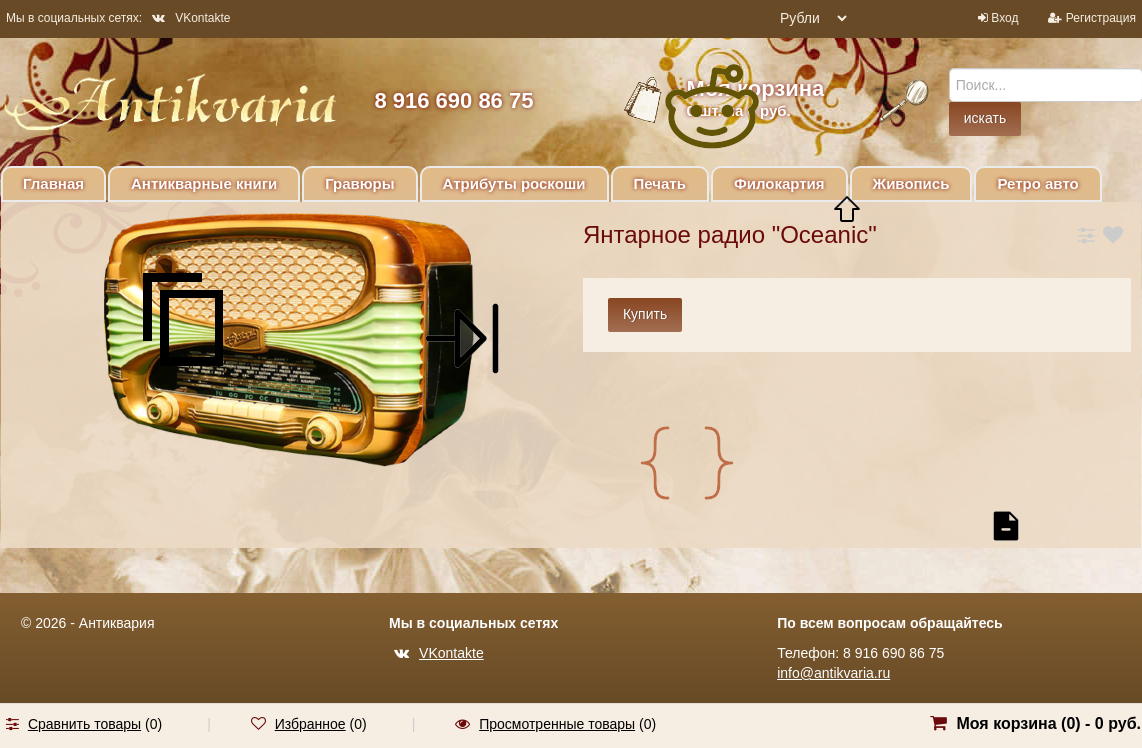 The width and height of the screenshot is (1142, 748). What do you see at coordinates (847, 210) in the screenshot?
I see `upload a file or content` at bounding box center [847, 210].